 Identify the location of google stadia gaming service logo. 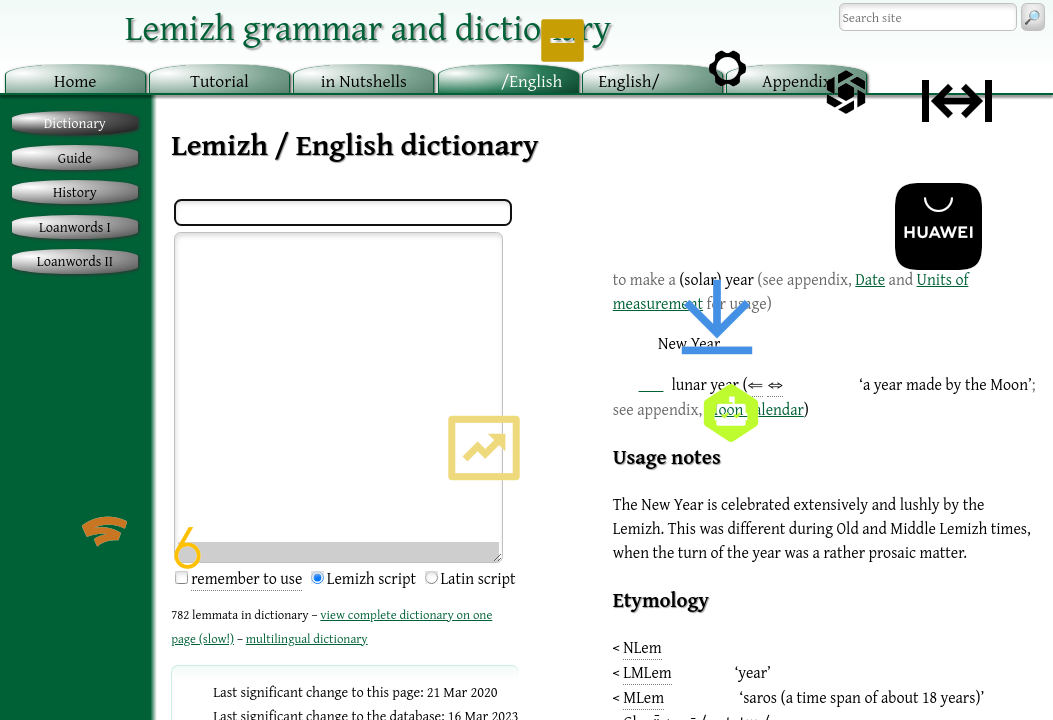
(104, 531).